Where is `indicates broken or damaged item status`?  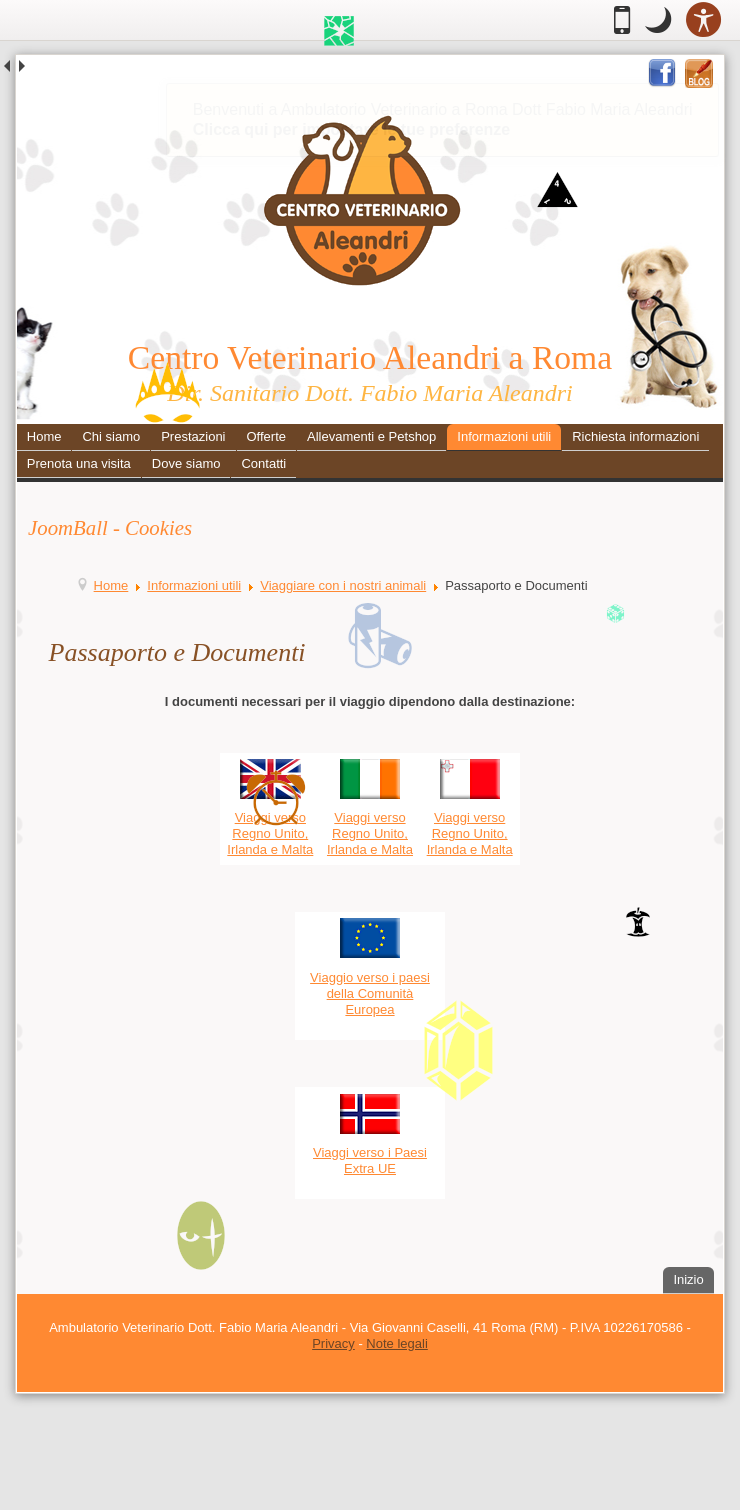
indicates broken or damaged item status is located at coordinates (339, 31).